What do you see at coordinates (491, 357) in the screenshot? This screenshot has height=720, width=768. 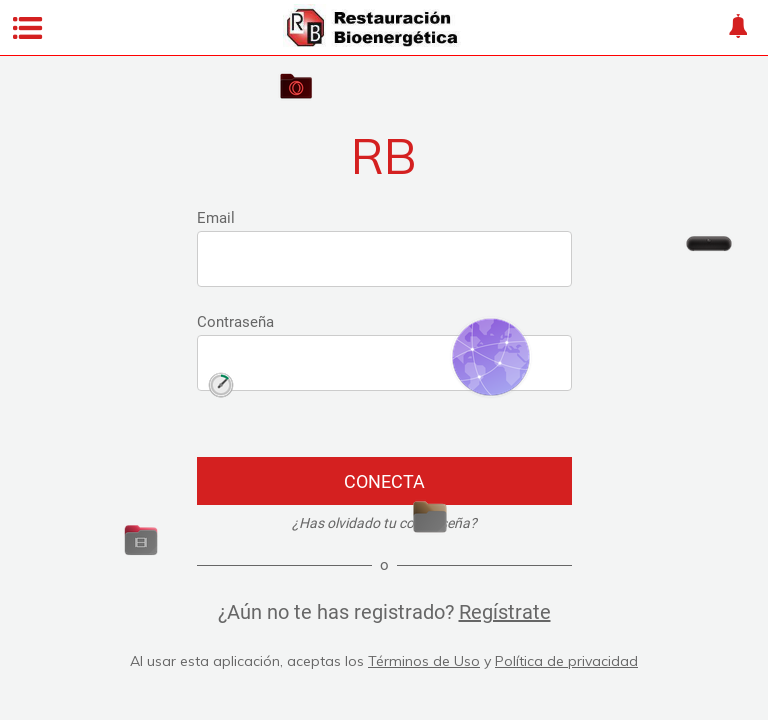 I see `open internet or web browser application` at bounding box center [491, 357].